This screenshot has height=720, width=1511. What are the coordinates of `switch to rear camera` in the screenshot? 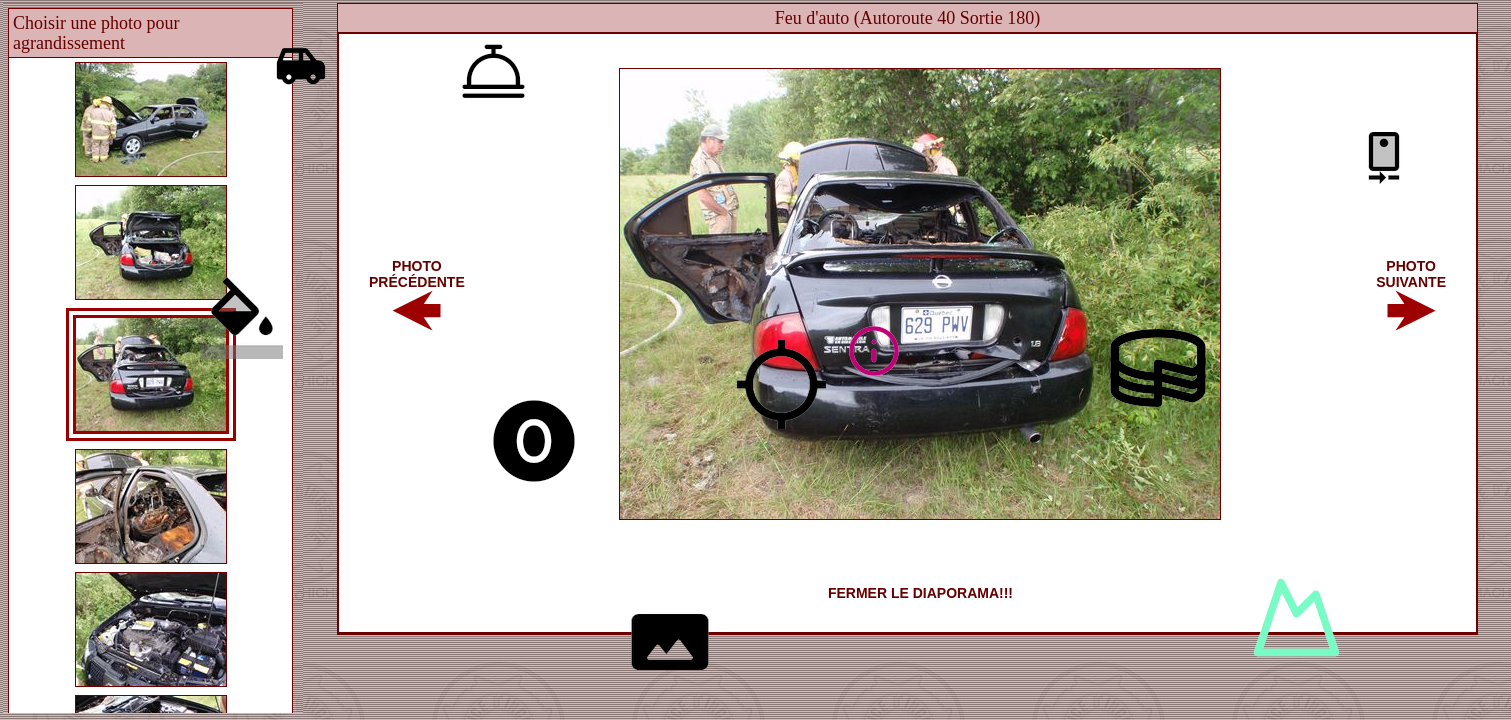 It's located at (1384, 158).